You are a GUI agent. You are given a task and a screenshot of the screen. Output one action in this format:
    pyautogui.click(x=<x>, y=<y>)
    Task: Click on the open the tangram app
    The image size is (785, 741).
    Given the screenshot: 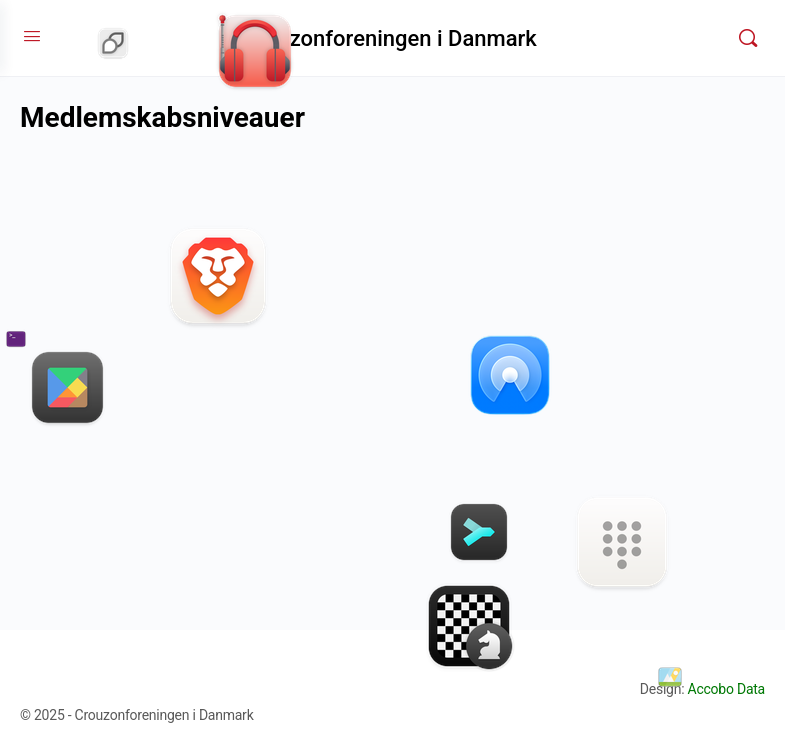 What is the action you would take?
    pyautogui.click(x=67, y=387)
    